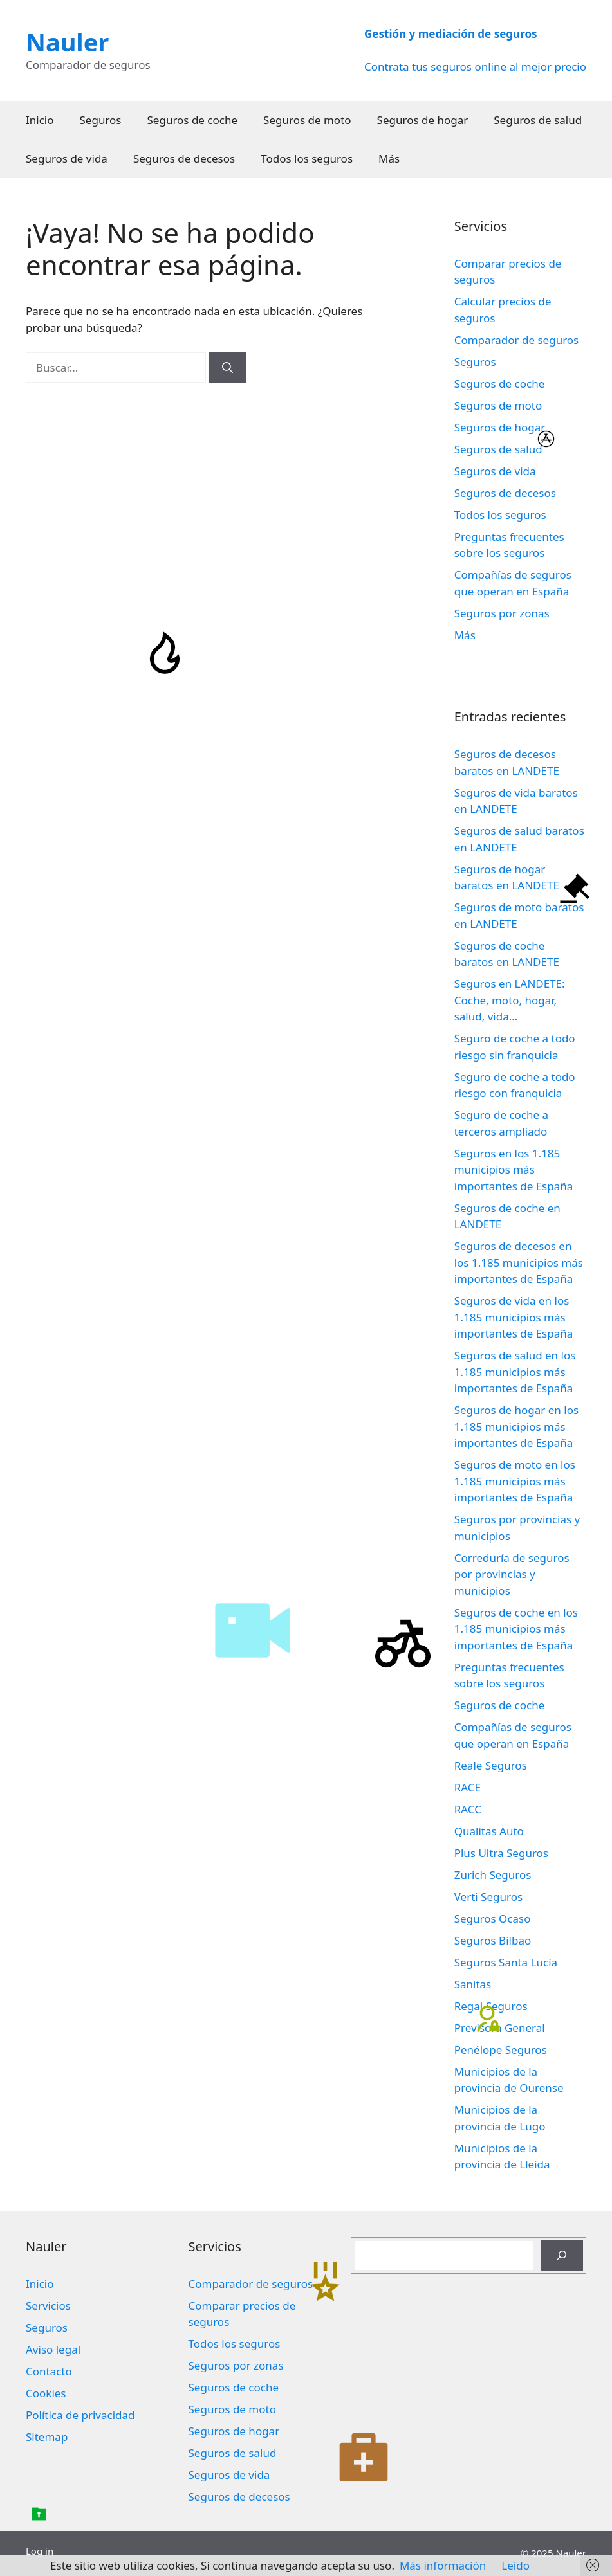 Image resolution: width=612 pixels, height=2576 pixels. What do you see at coordinates (252, 1630) in the screenshot?
I see `start recording a video` at bounding box center [252, 1630].